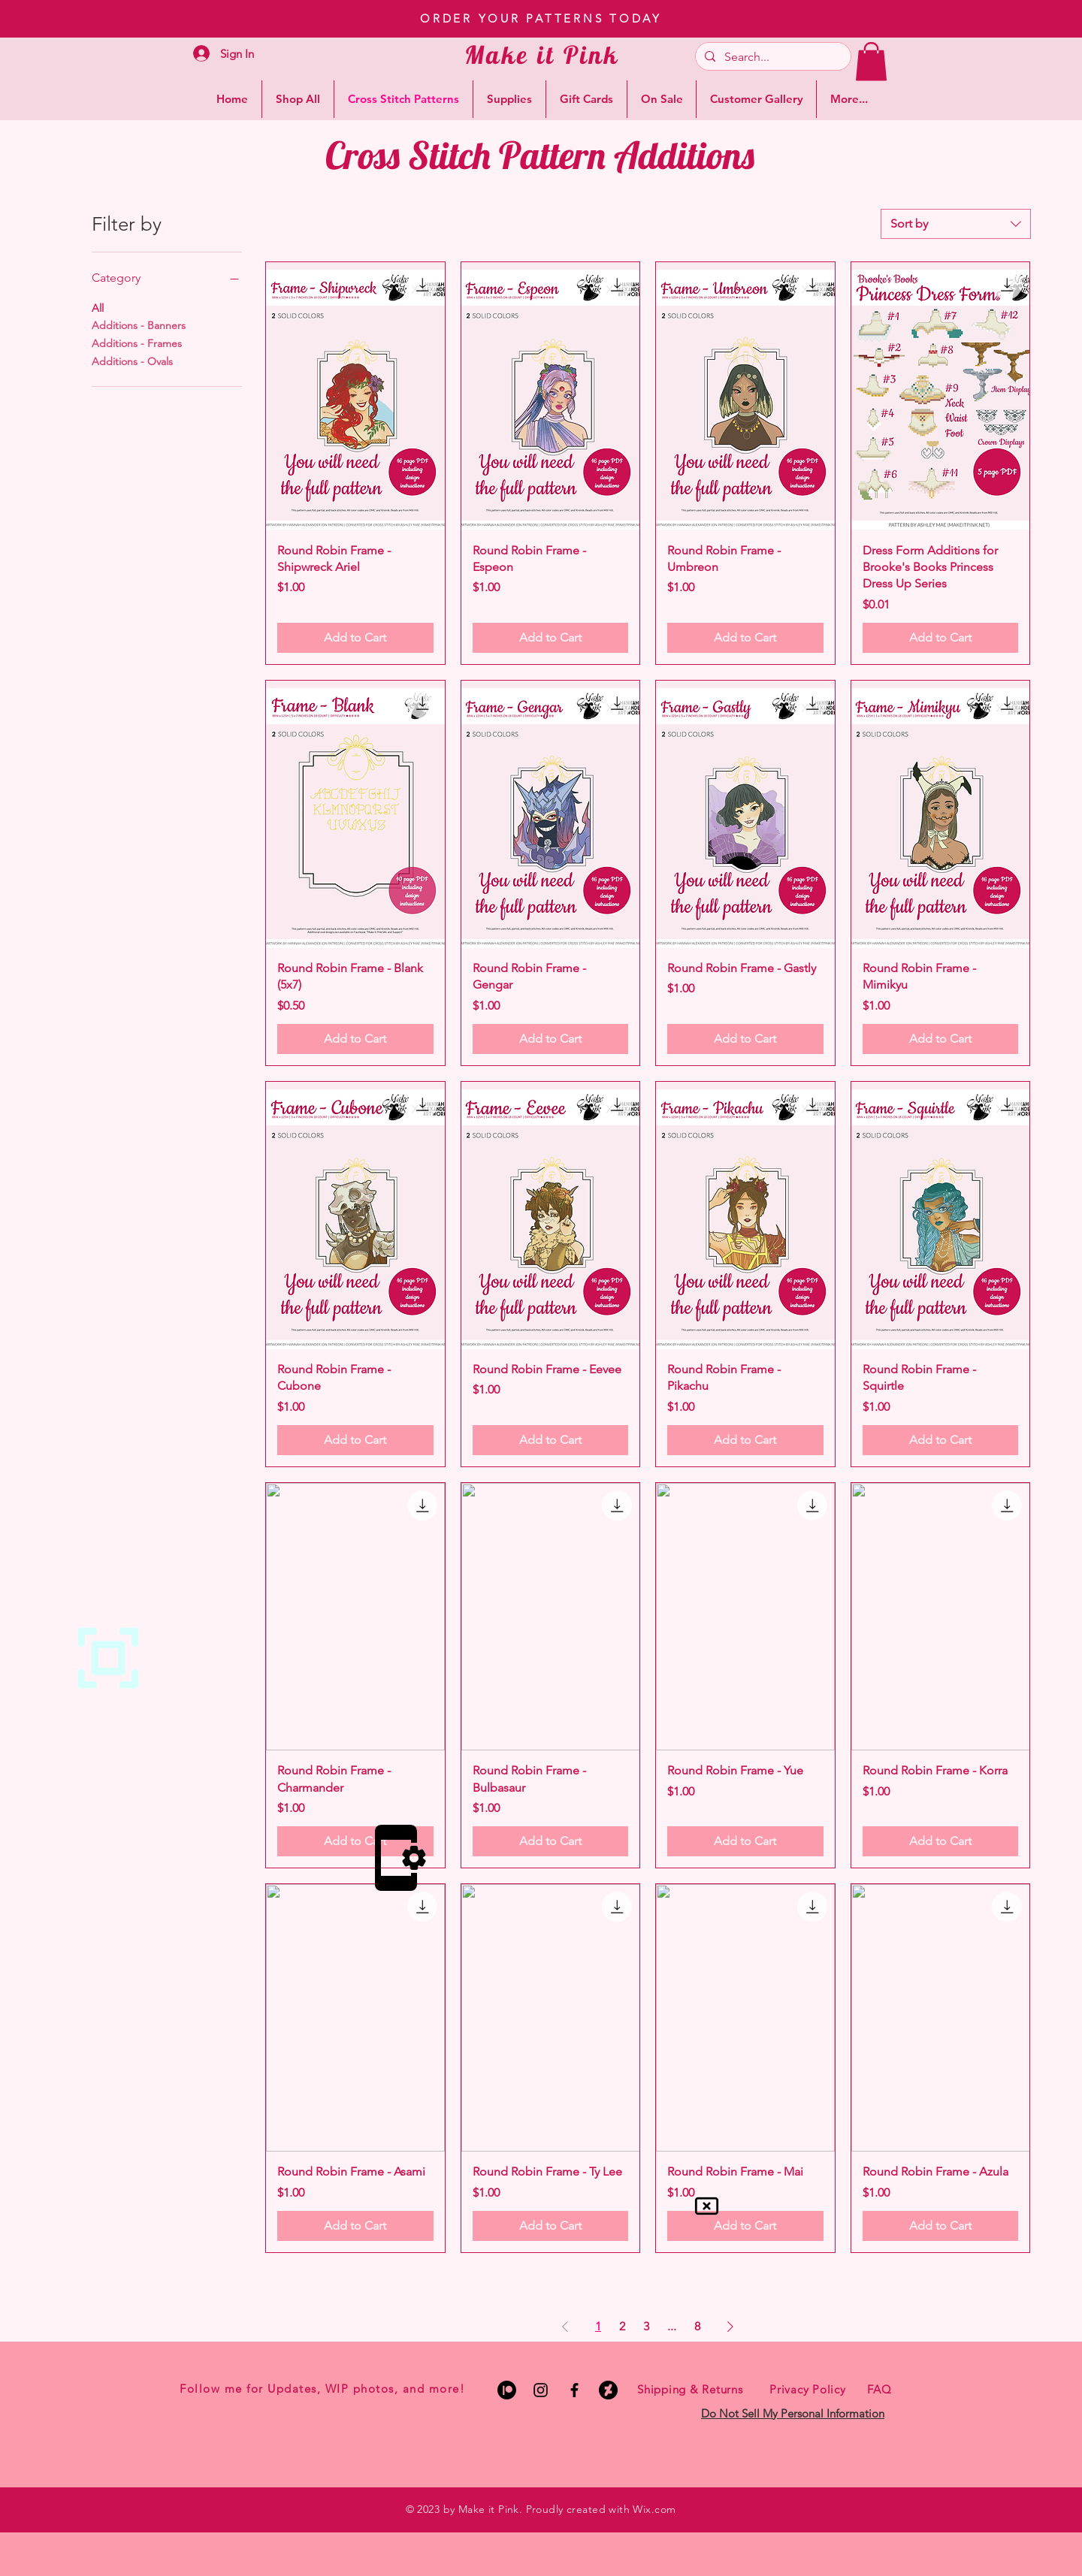 The height and width of the screenshot is (2576, 1082). I want to click on close or dismiss a window, so click(706, 2206).